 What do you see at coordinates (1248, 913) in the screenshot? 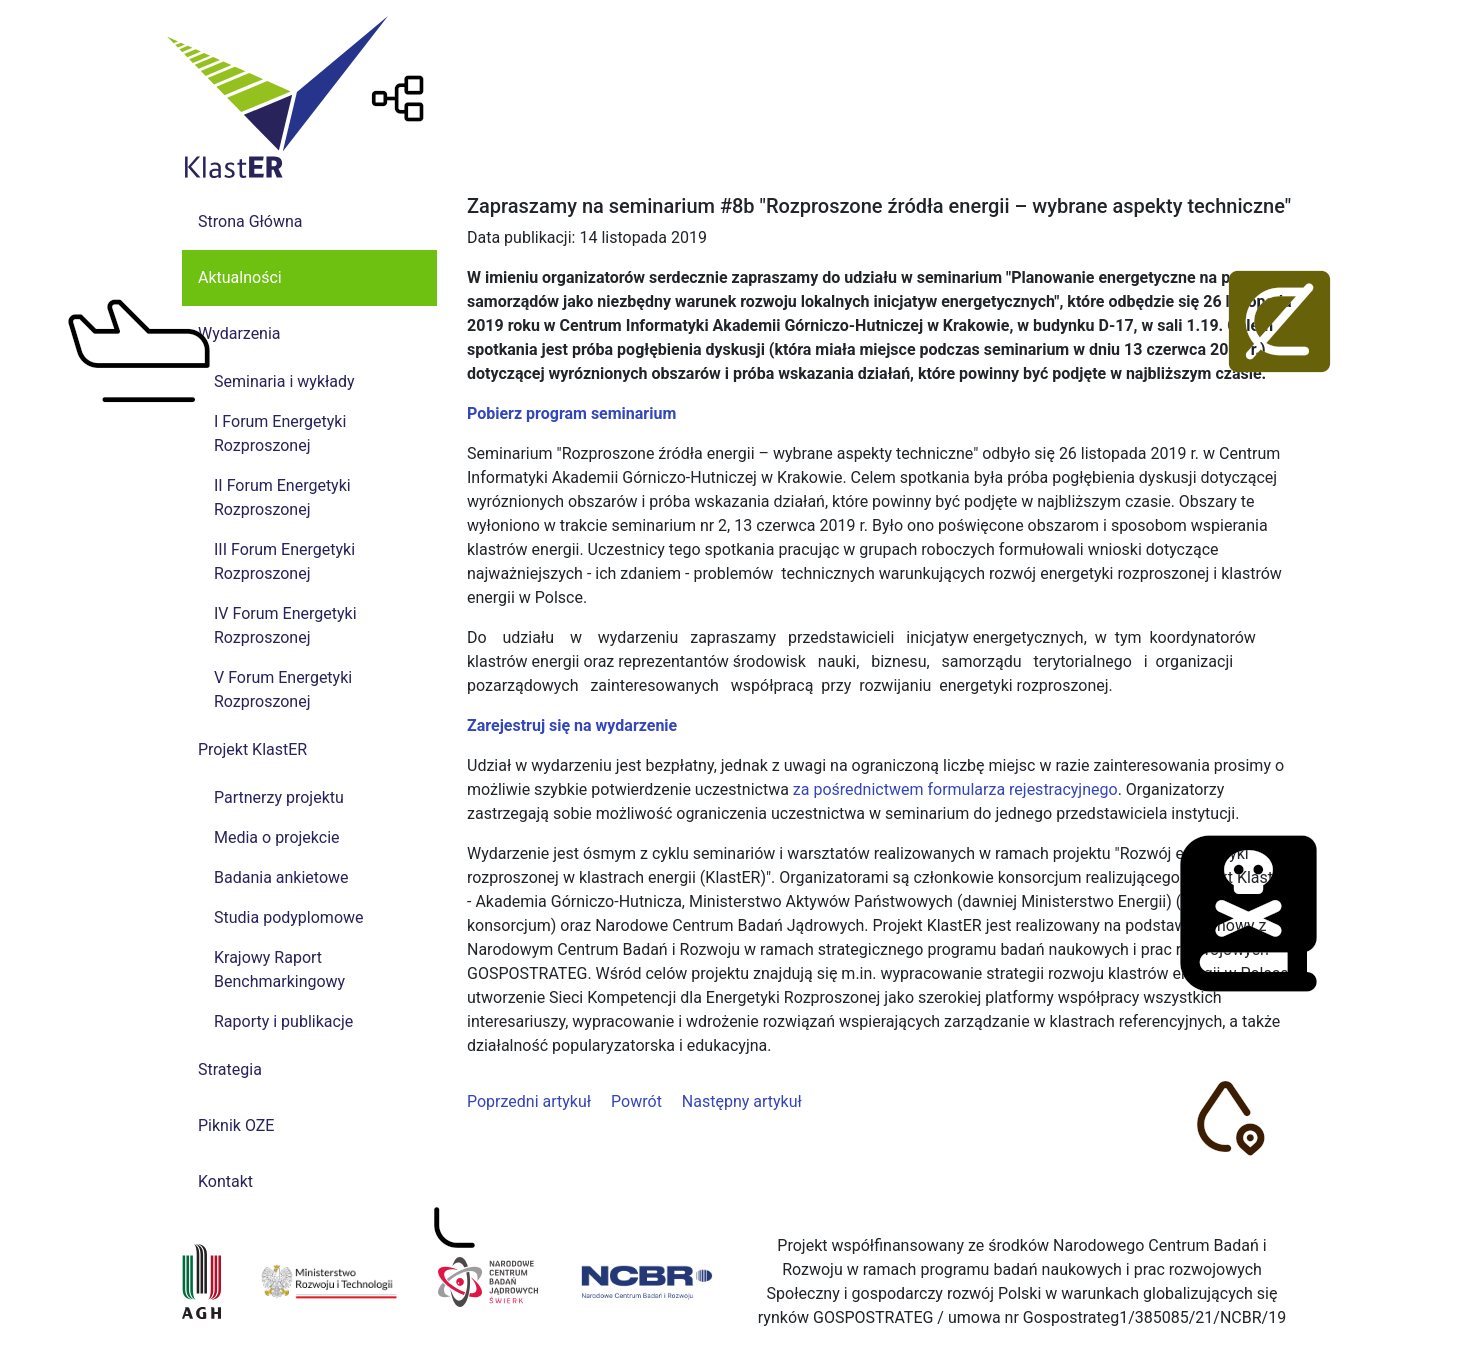
I see `access dark mode or spooky theme settings` at bounding box center [1248, 913].